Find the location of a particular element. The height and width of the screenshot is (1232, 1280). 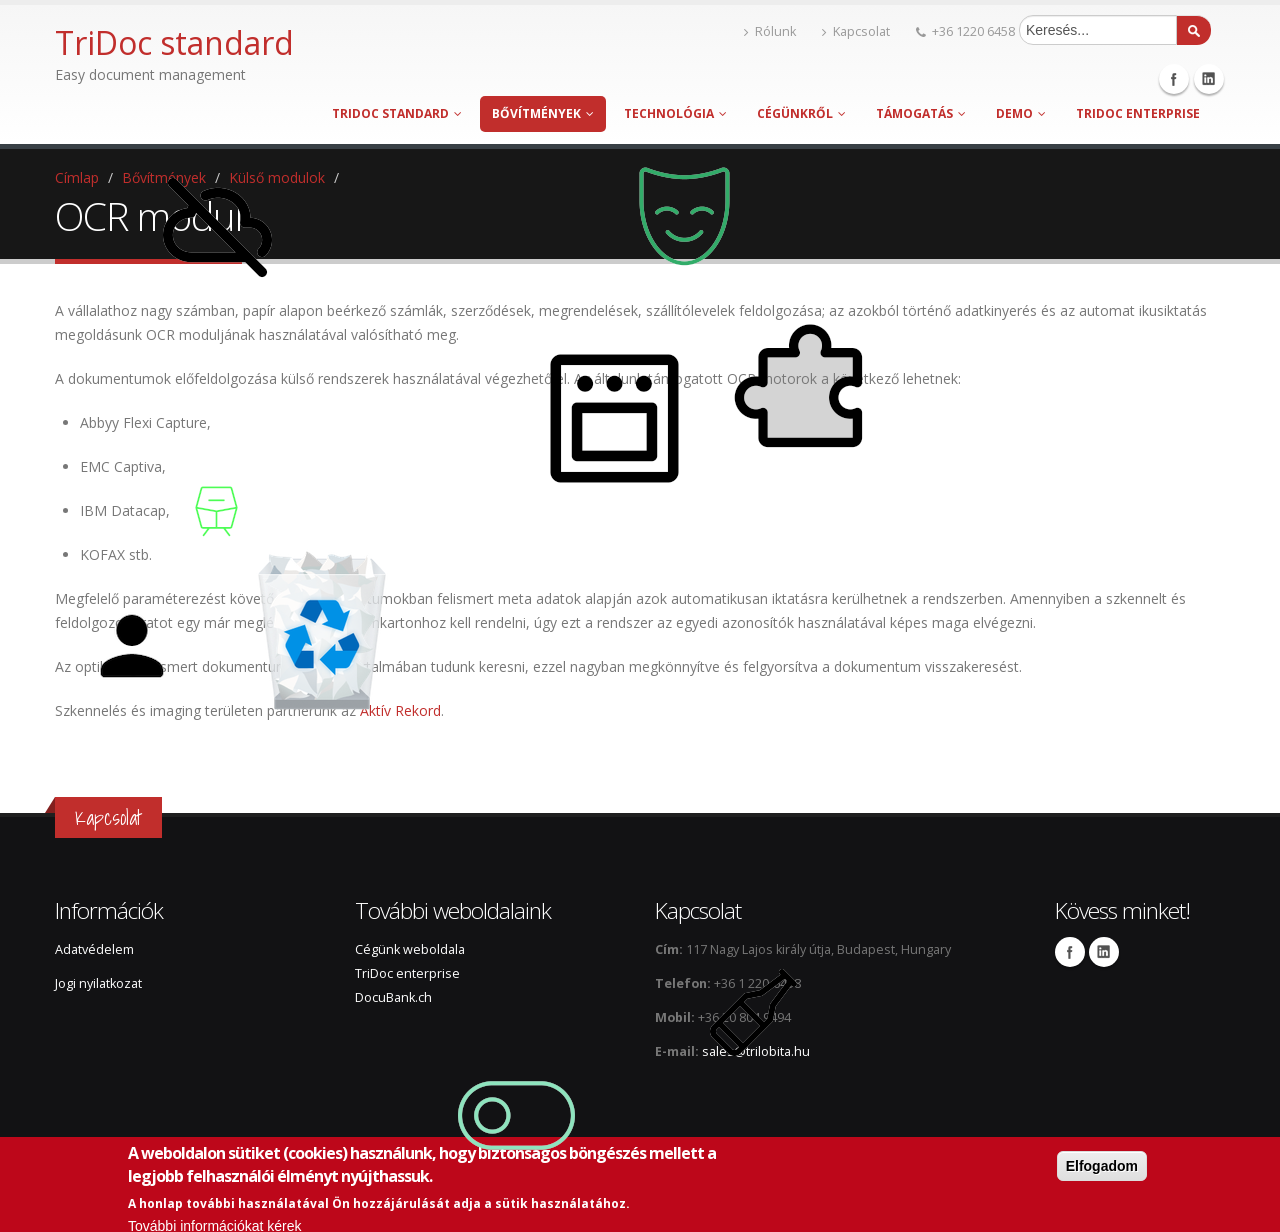

open the recycle bin to view deleted files is located at coordinates (322, 634).